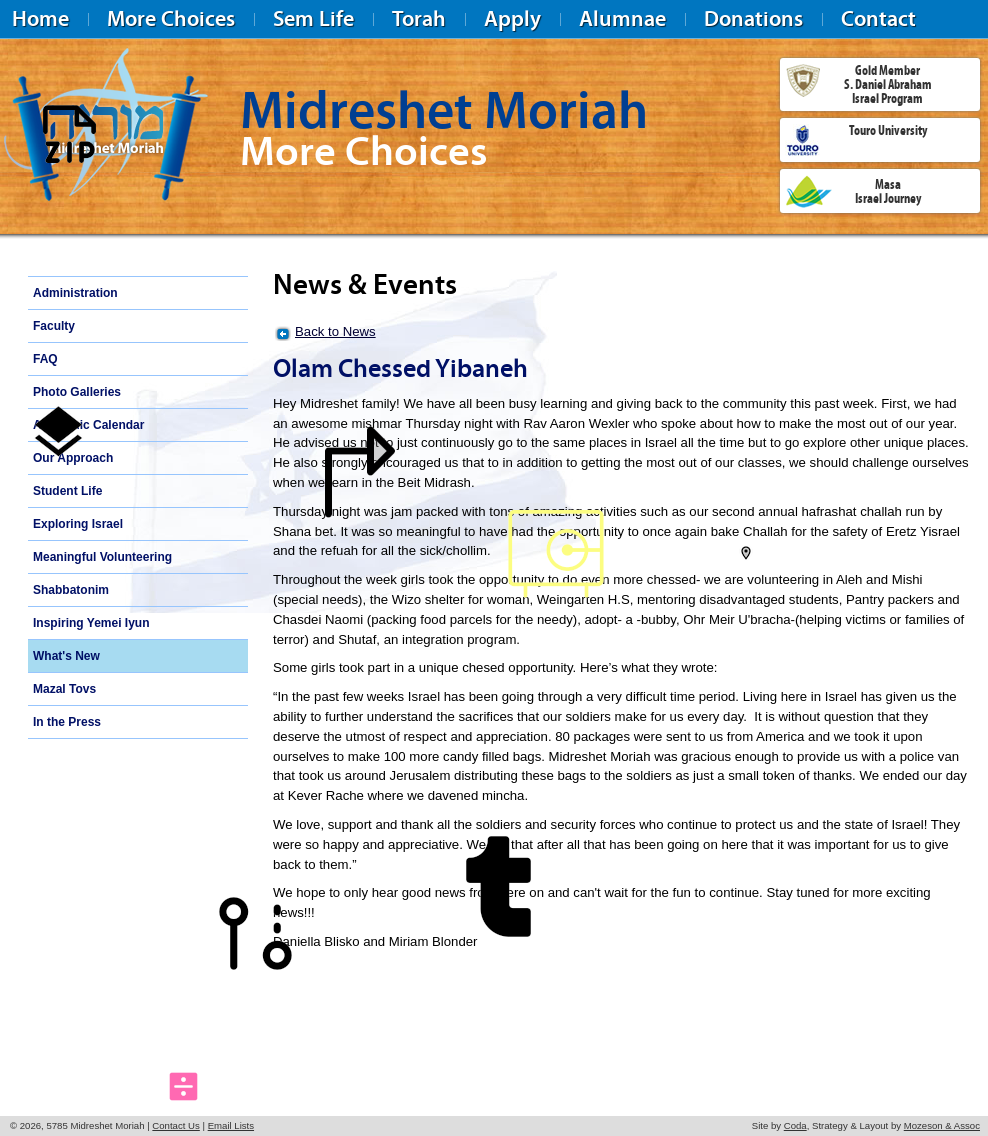 The width and height of the screenshot is (988, 1136). I want to click on open or extract a zip archive, so click(69, 136).